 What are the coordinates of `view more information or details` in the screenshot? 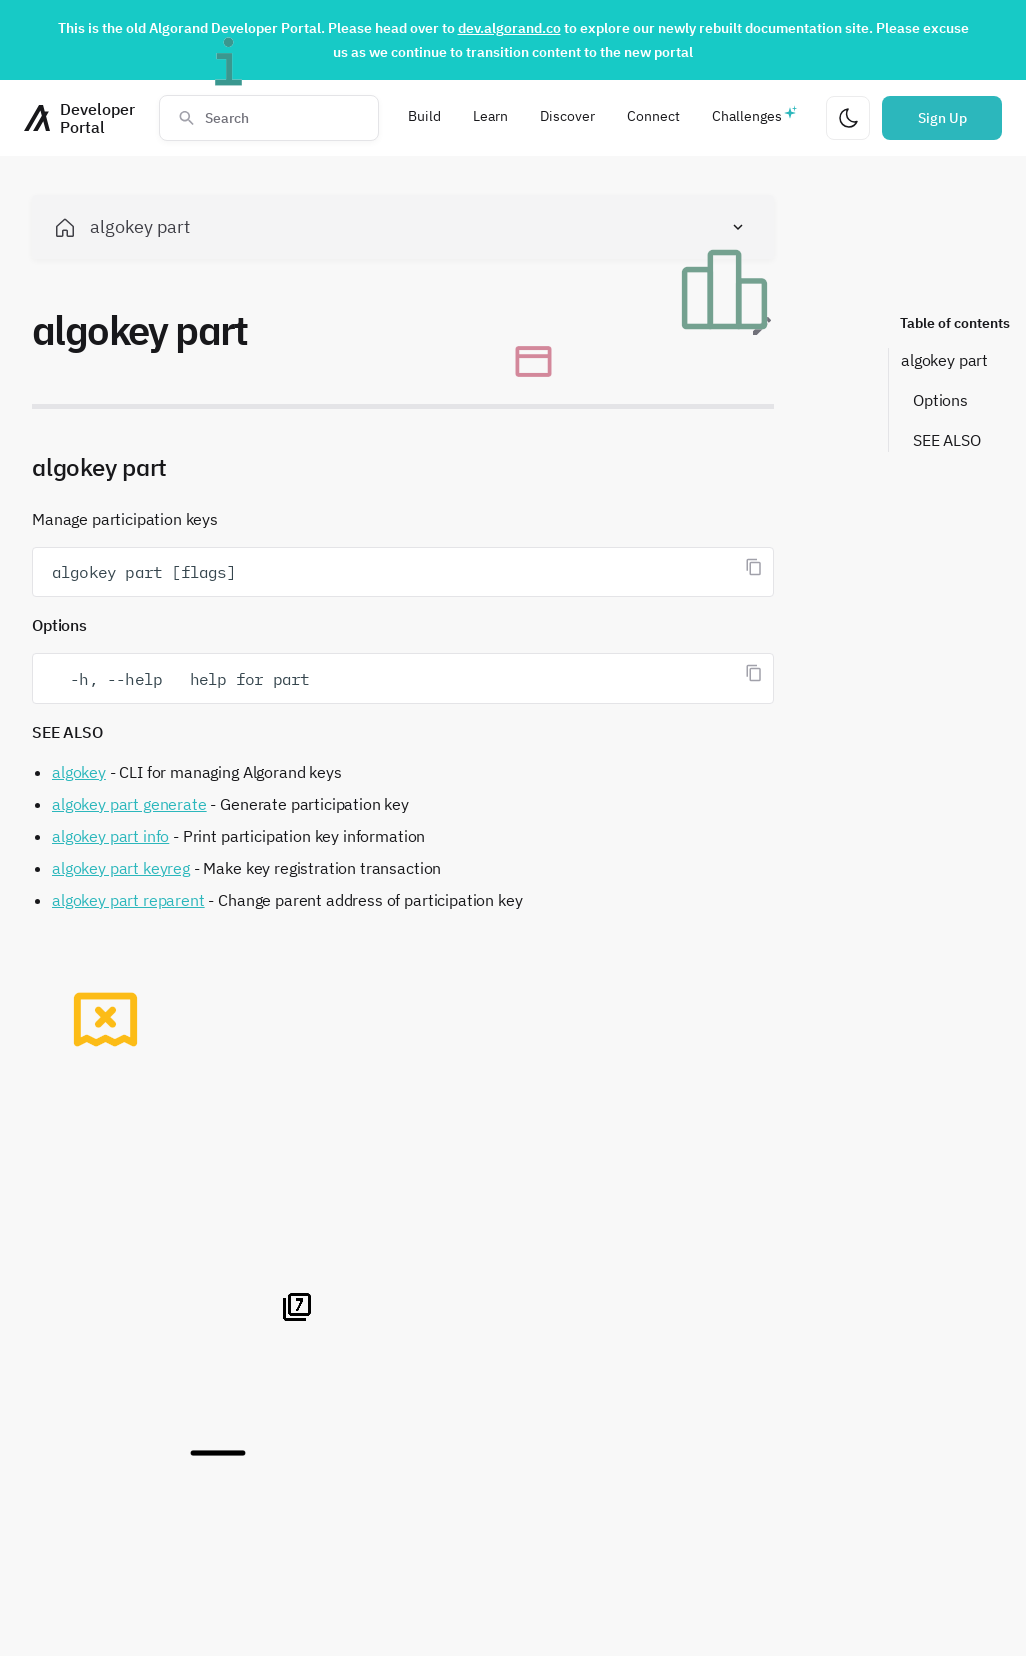 It's located at (228, 61).